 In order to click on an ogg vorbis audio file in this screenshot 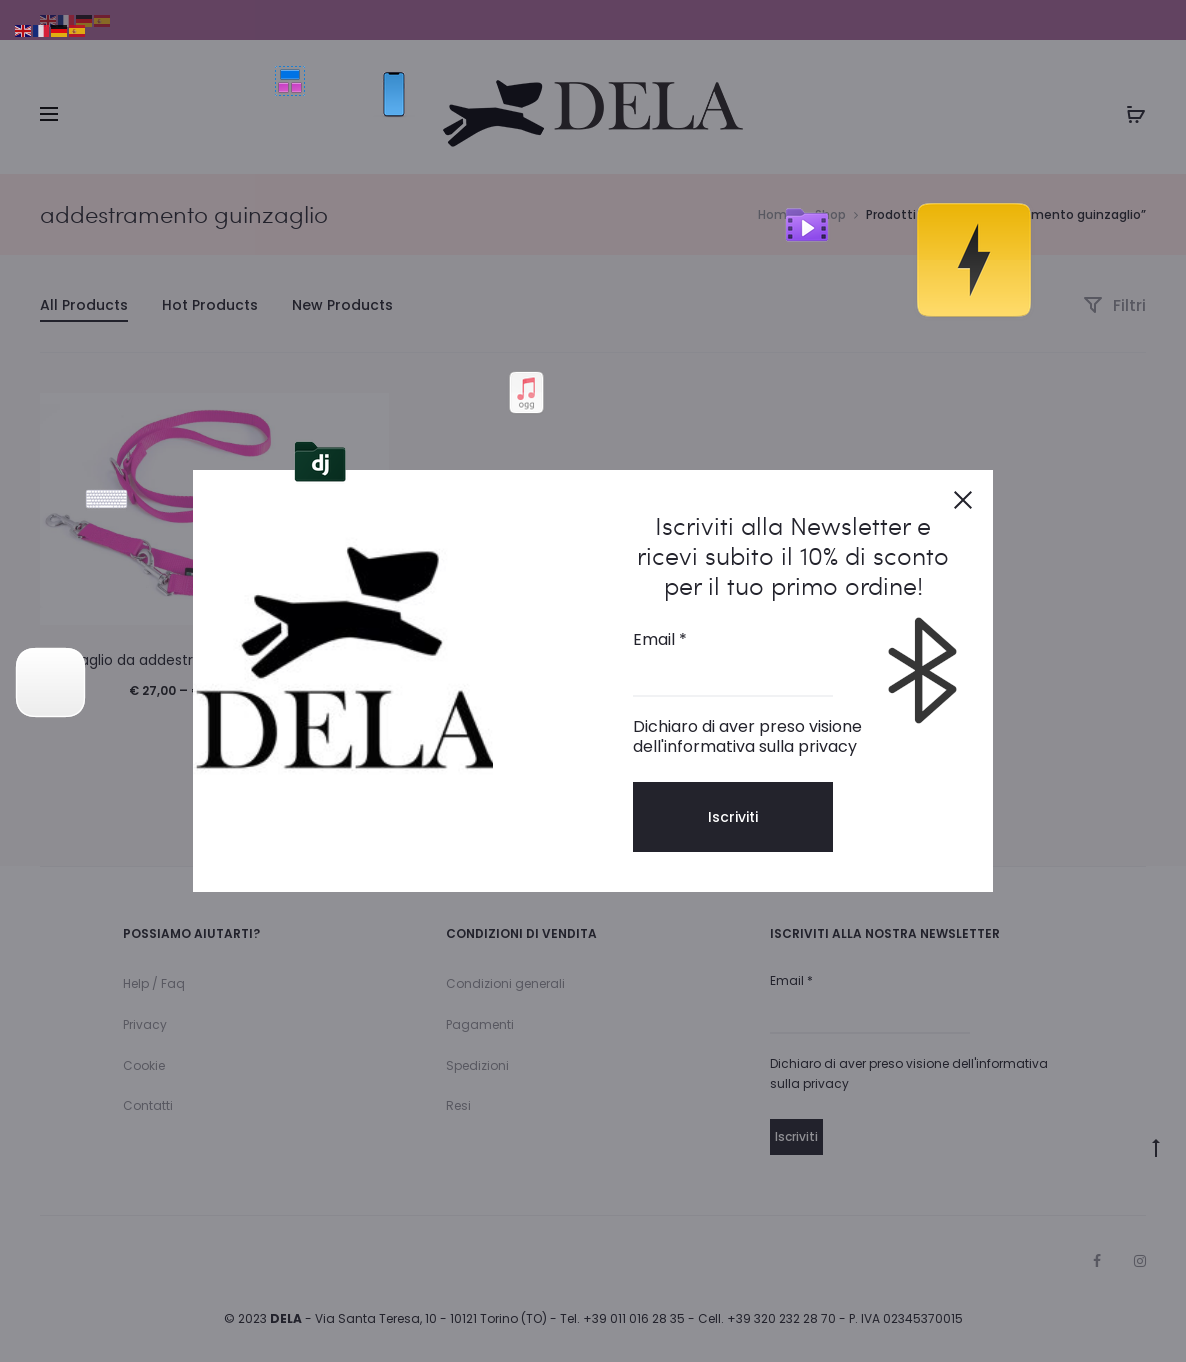, I will do `click(526, 392)`.